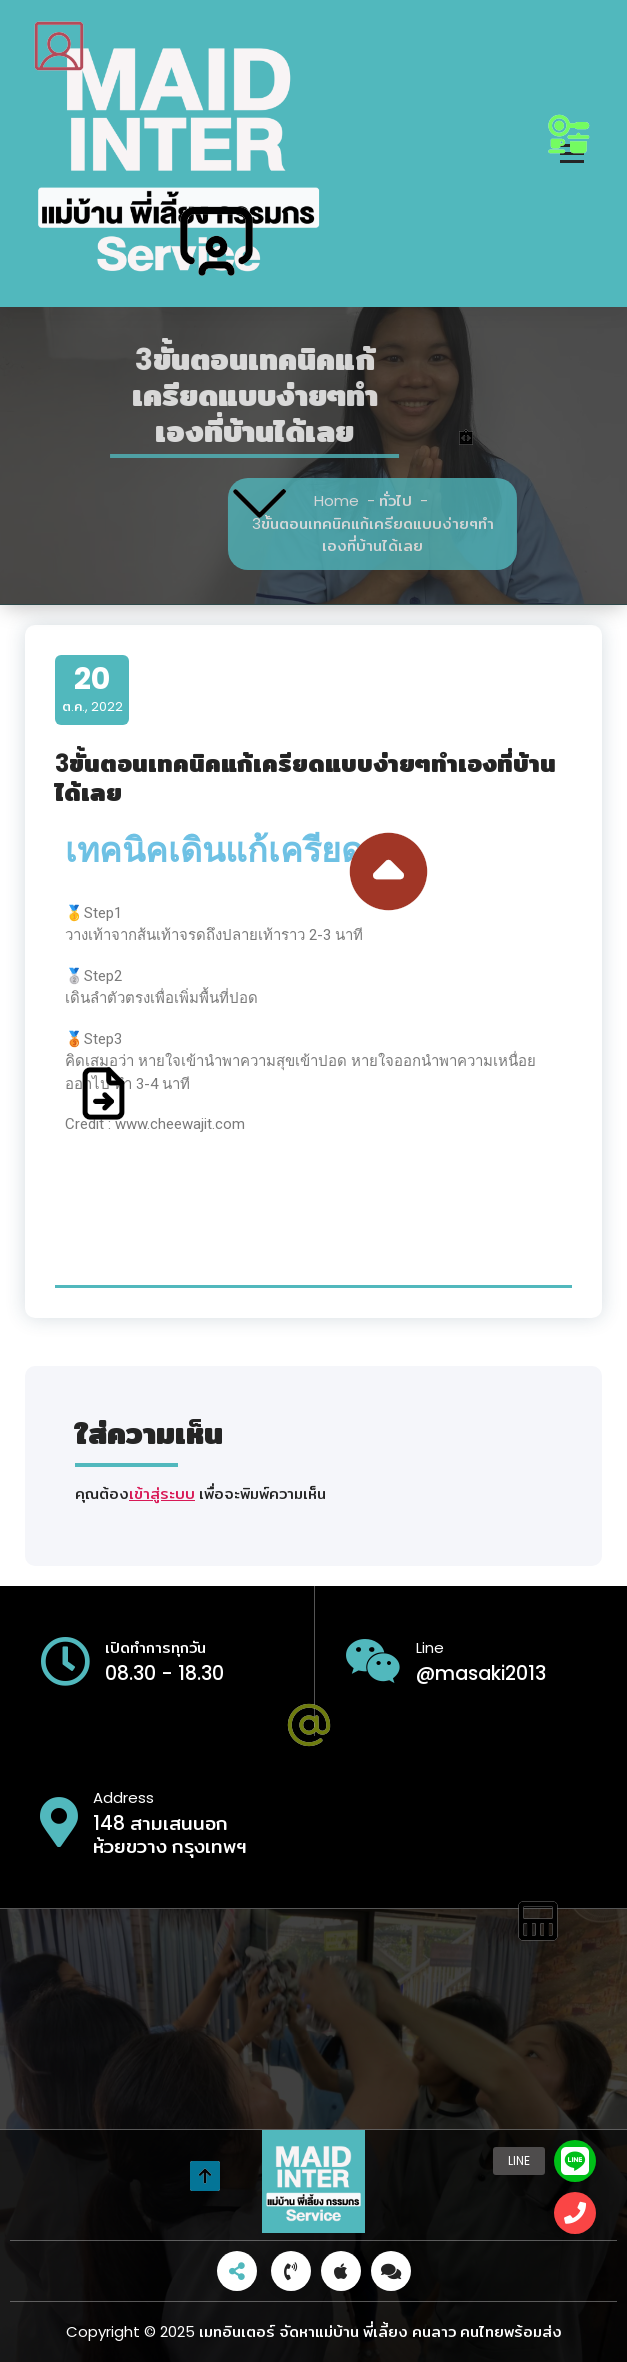 Image resolution: width=627 pixels, height=2362 pixels. What do you see at coordinates (570, 134) in the screenshot?
I see `browse kitchen and cooking tools` at bounding box center [570, 134].